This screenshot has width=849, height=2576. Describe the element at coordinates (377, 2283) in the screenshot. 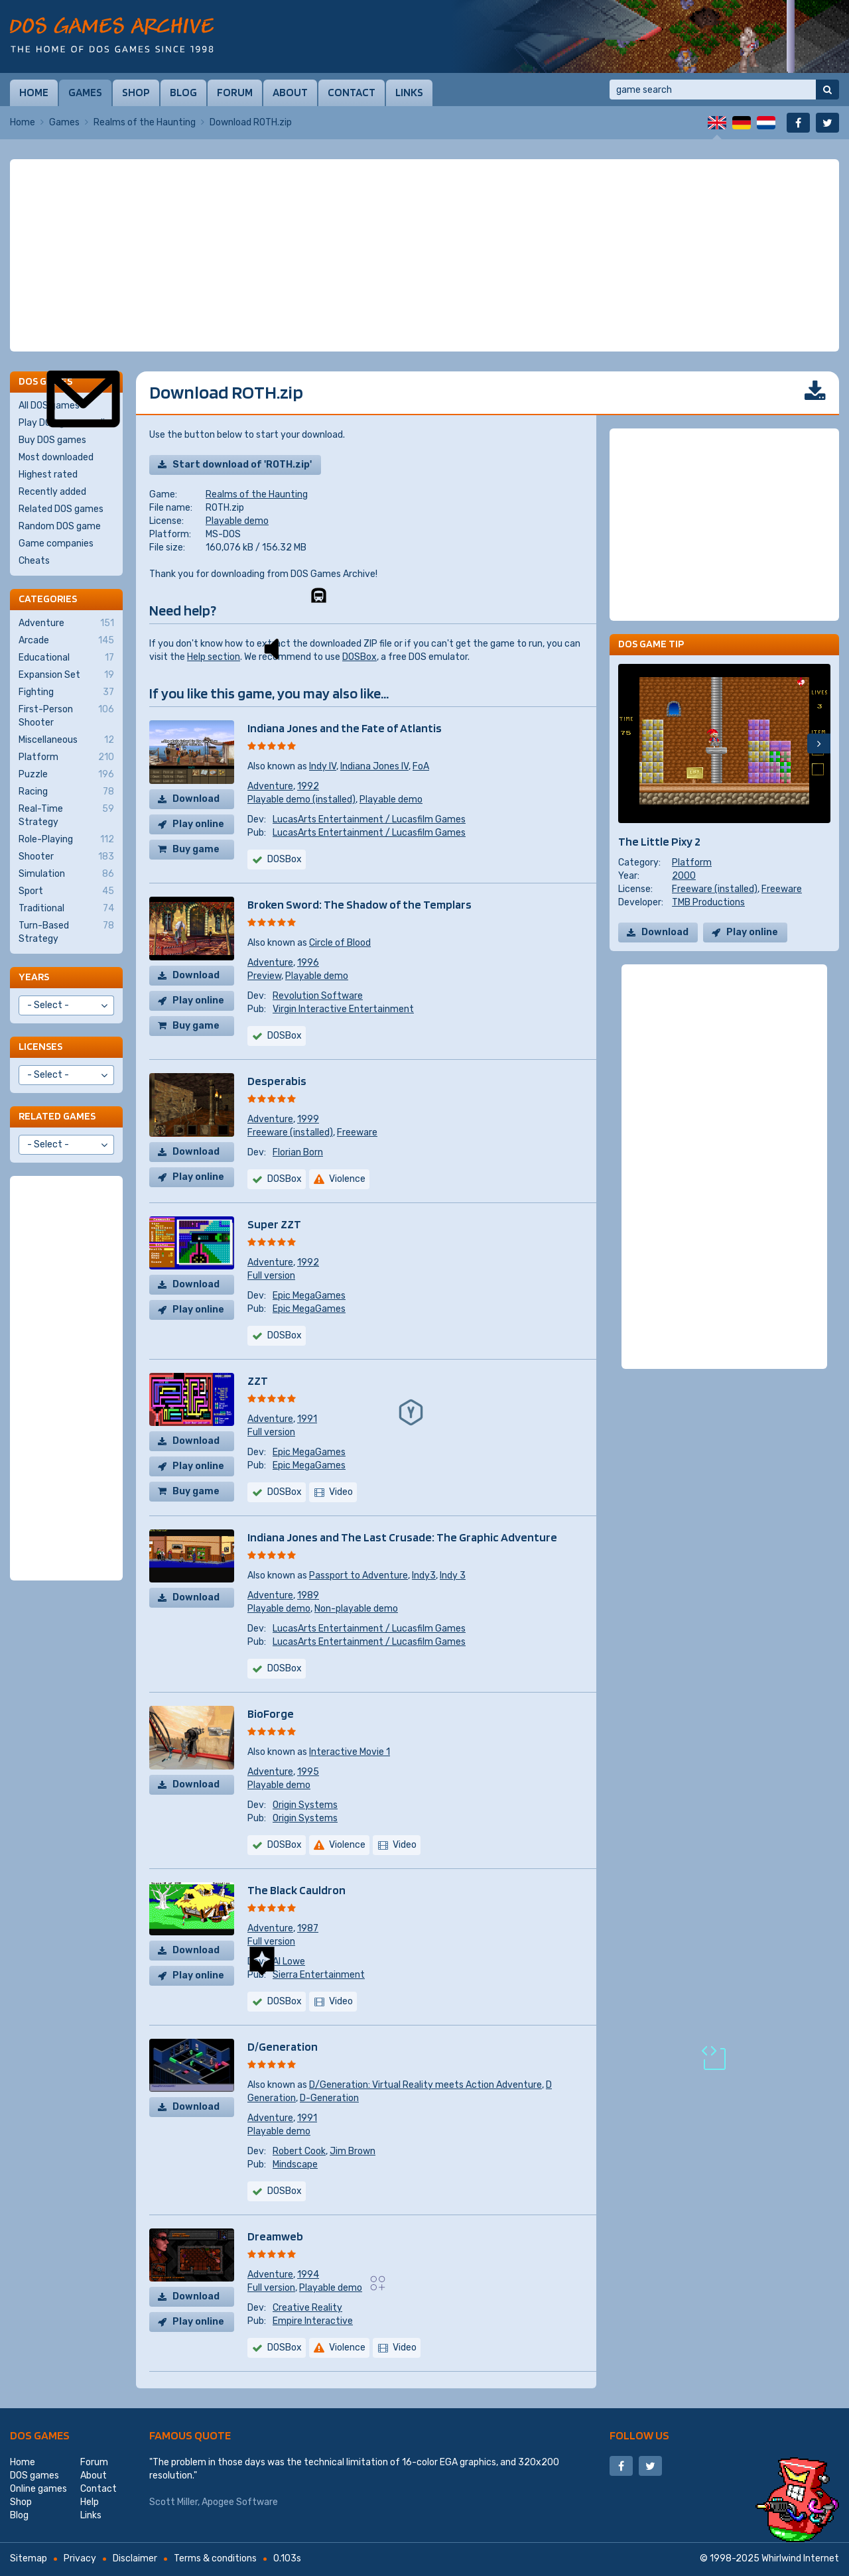

I see `add a new item to a collection` at that location.